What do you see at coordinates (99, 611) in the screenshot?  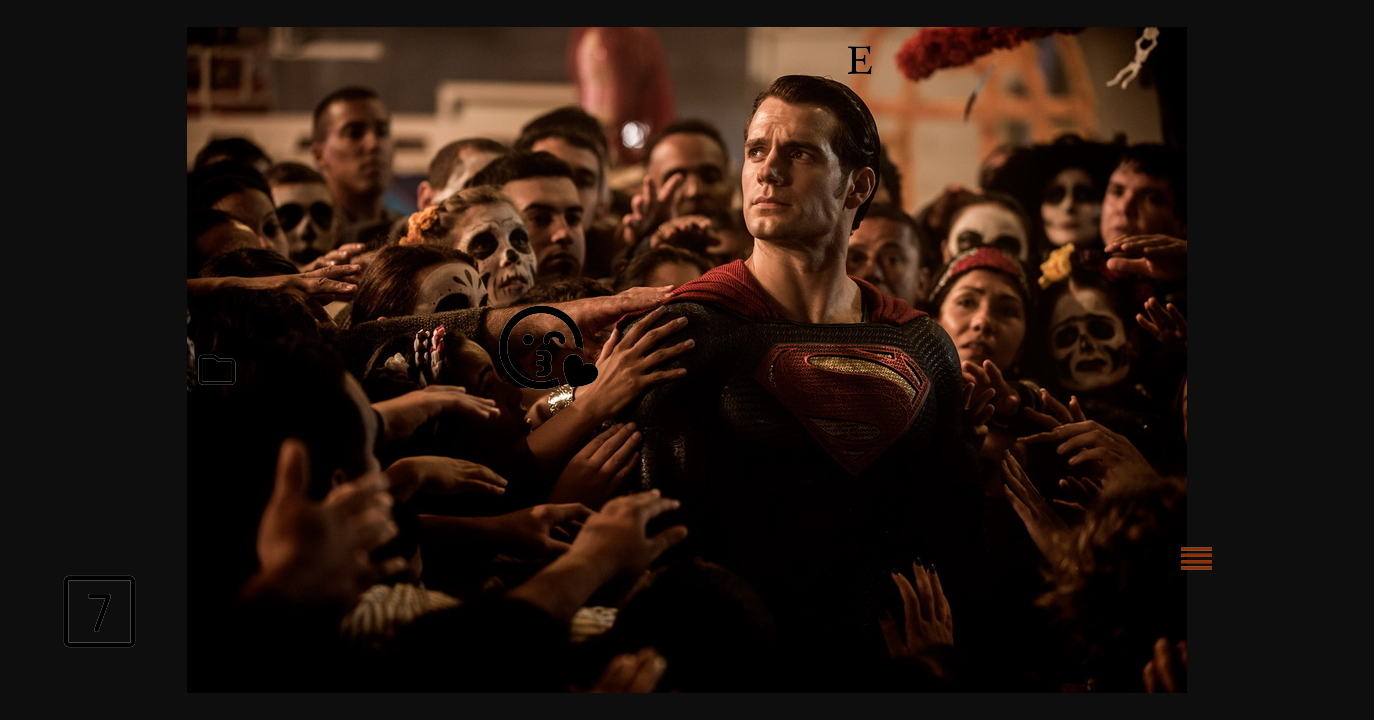 I see `indicates item number seven in a list or sequence` at bounding box center [99, 611].